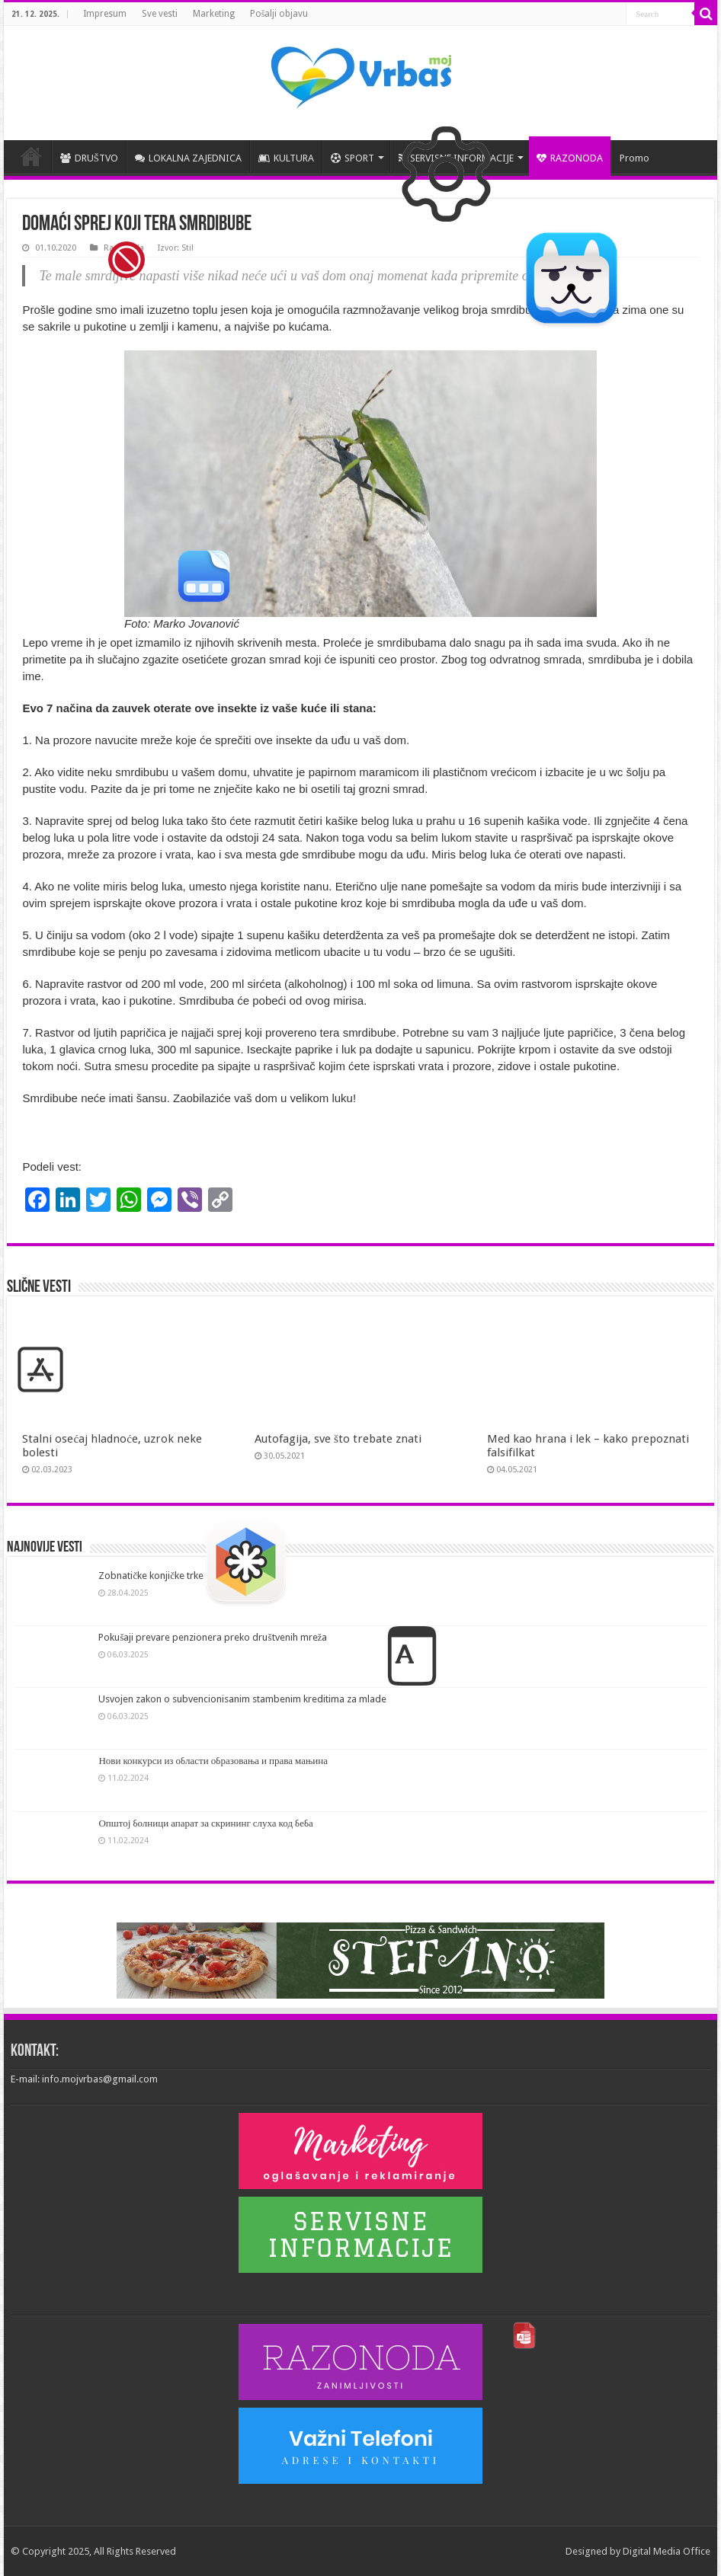 The height and width of the screenshot is (2576, 721). Describe the element at coordinates (446, 174) in the screenshot. I see `access system settings` at that location.